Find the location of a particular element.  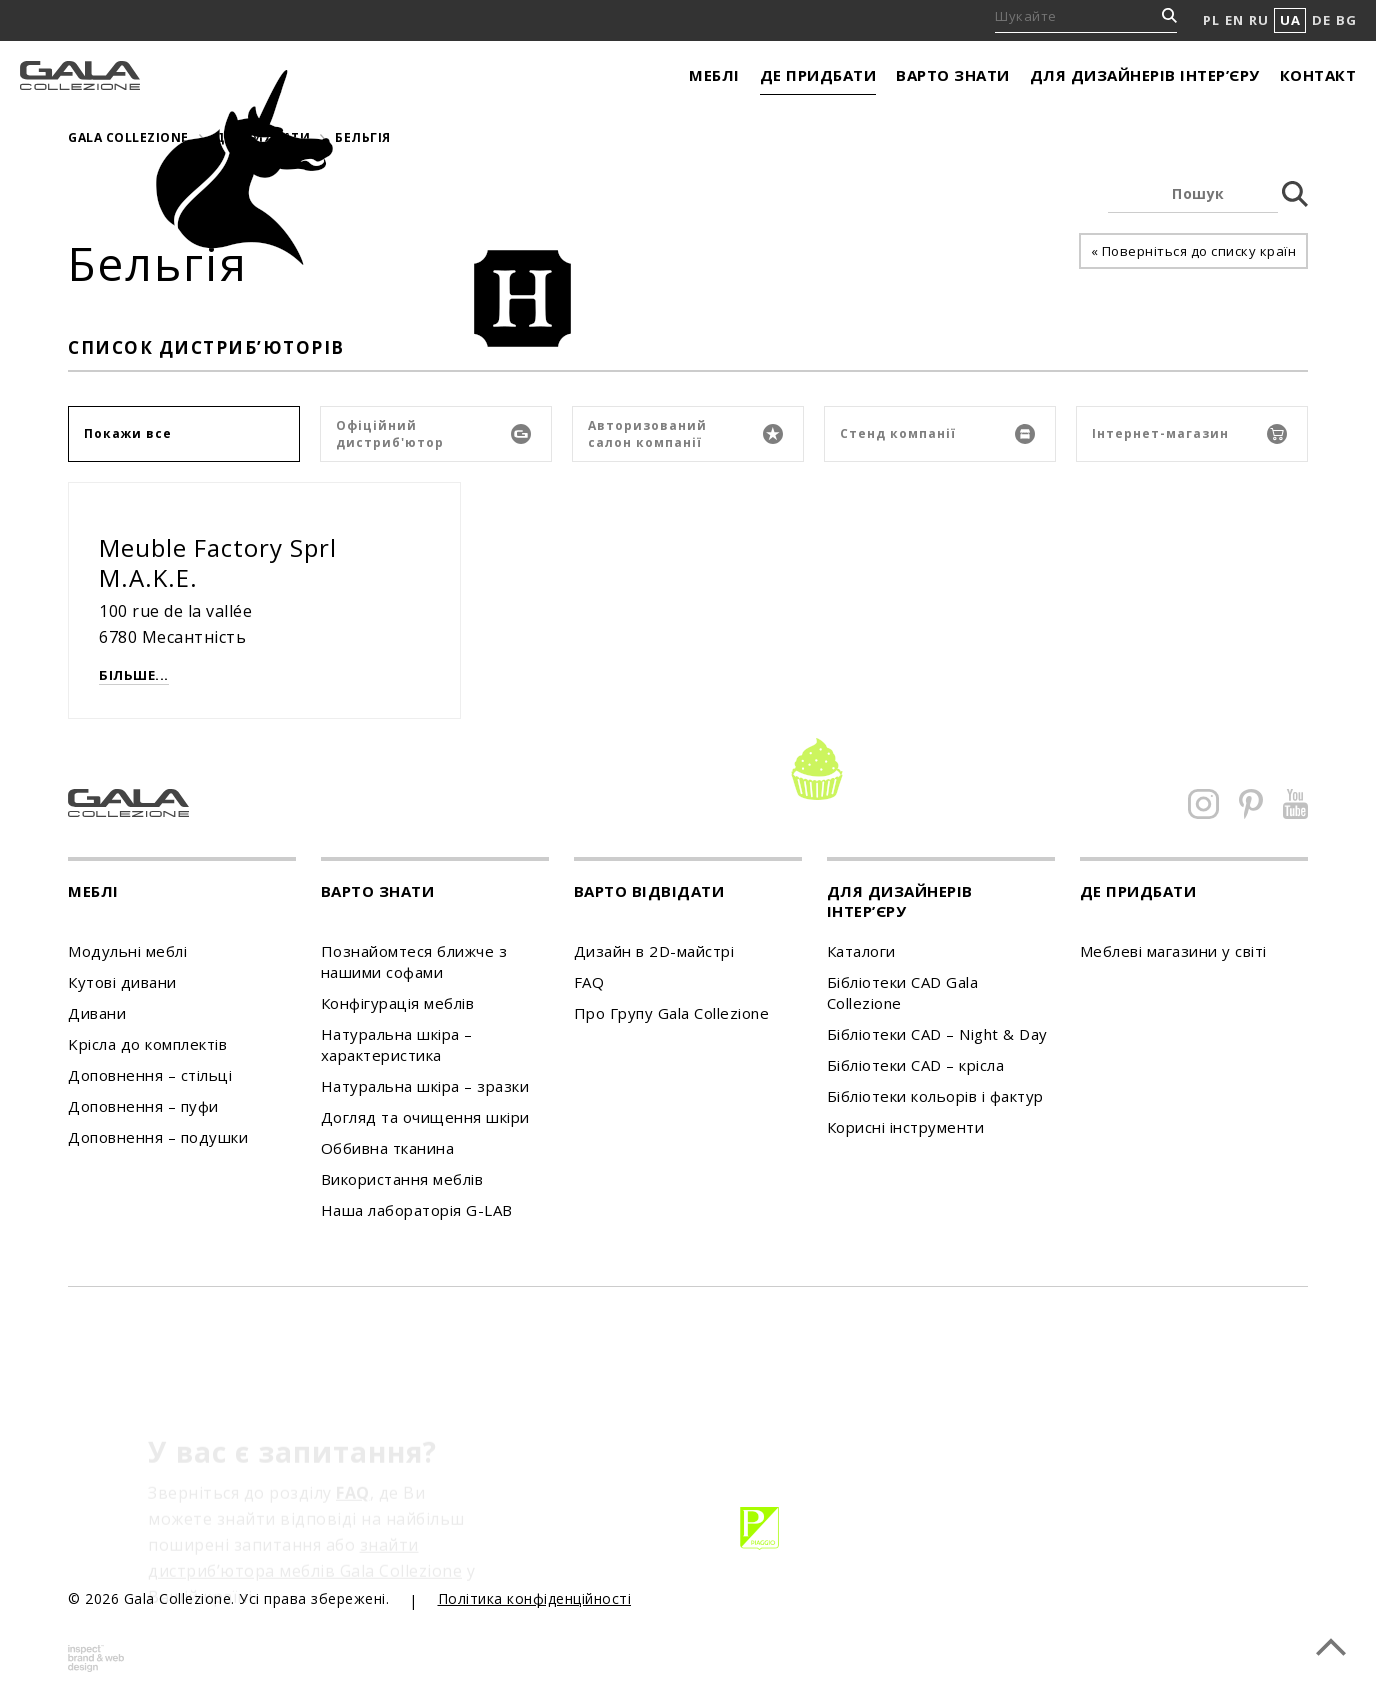

org framework logo is located at coordinates (244, 167).